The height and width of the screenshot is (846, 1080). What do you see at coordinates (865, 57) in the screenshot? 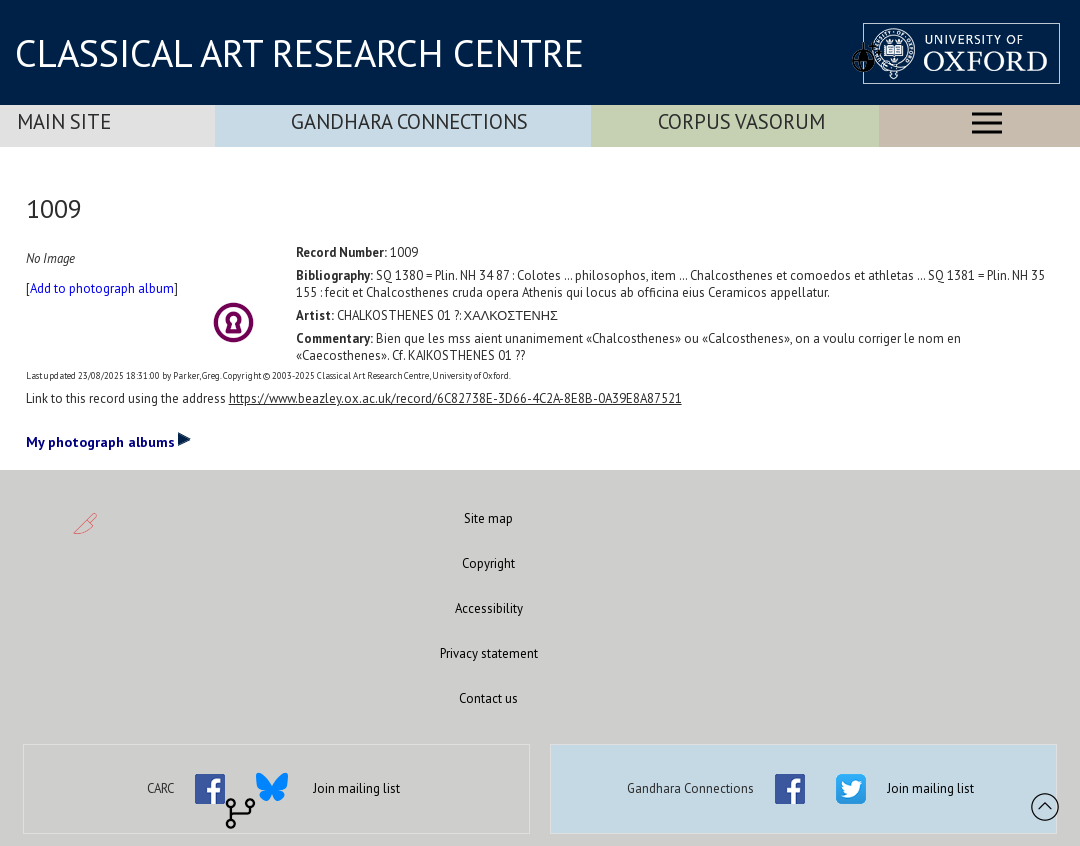
I see `access party or event mode` at bounding box center [865, 57].